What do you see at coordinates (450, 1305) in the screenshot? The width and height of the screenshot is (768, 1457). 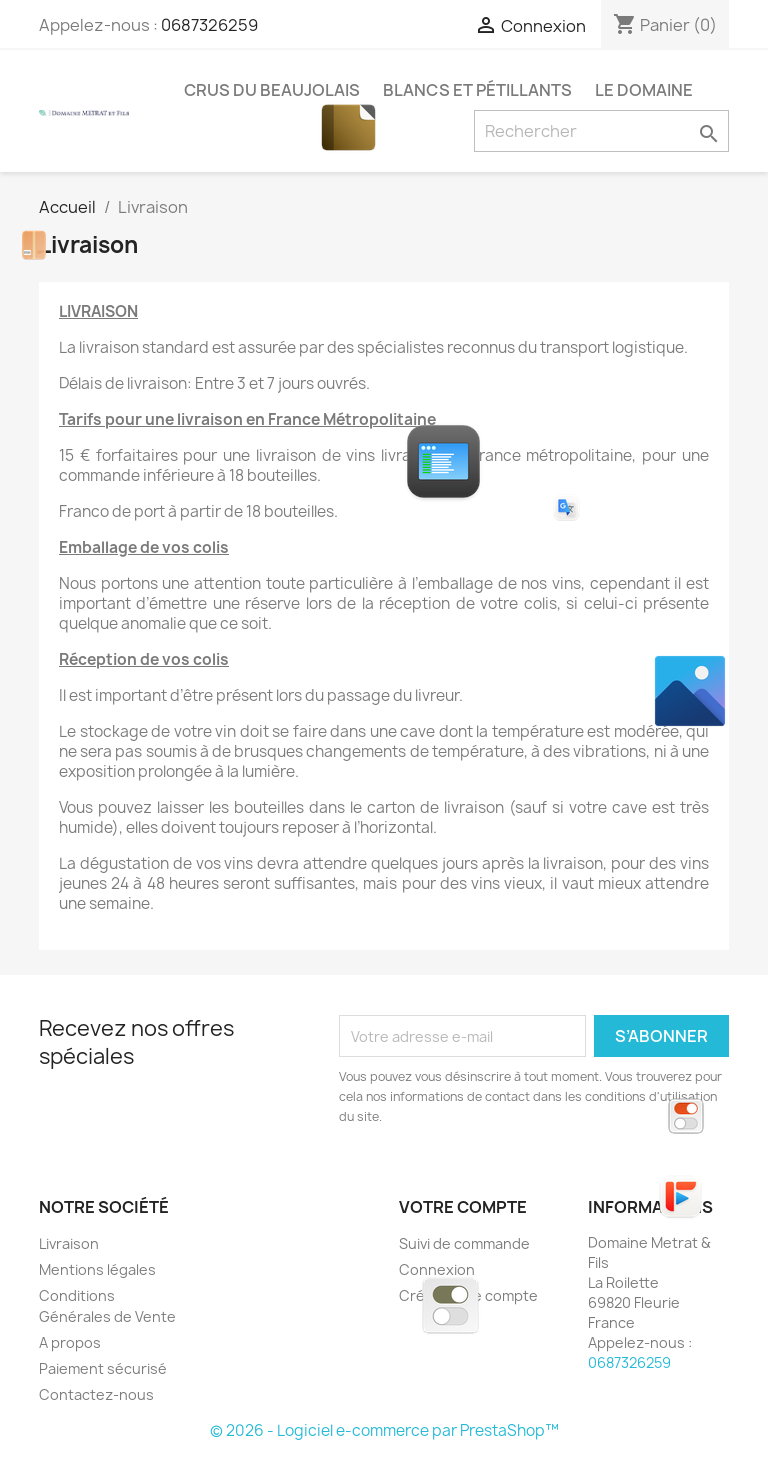 I see `open gnome tweaks application` at bounding box center [450, 1305].